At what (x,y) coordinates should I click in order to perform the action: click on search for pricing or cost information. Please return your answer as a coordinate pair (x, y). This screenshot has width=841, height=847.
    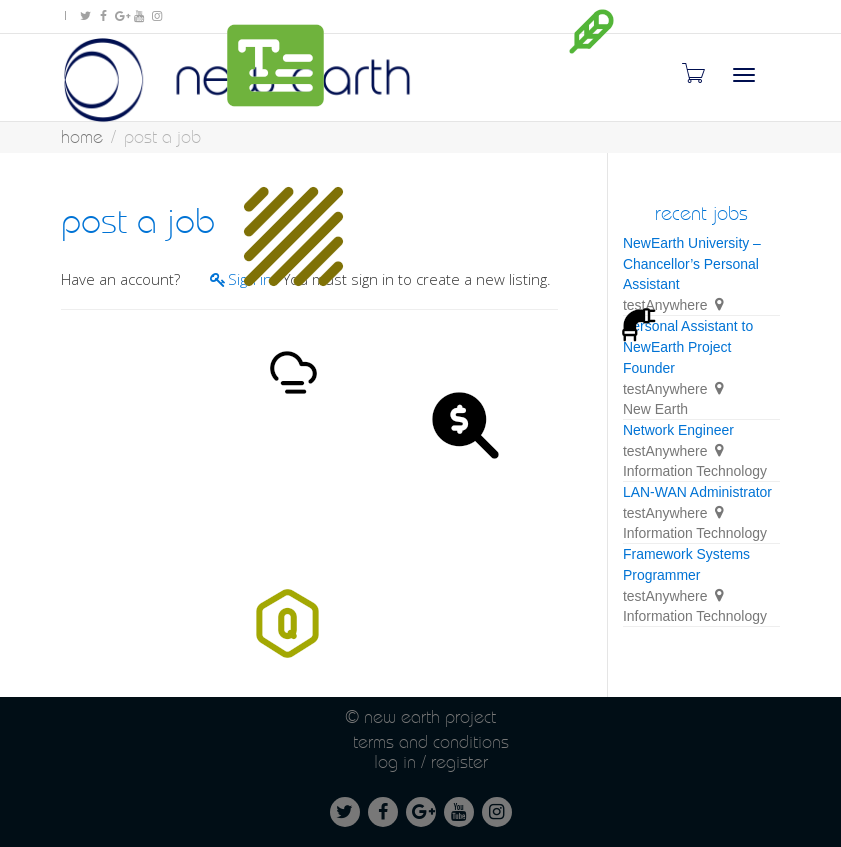
    Looking at the image, I should click on (465, 425).